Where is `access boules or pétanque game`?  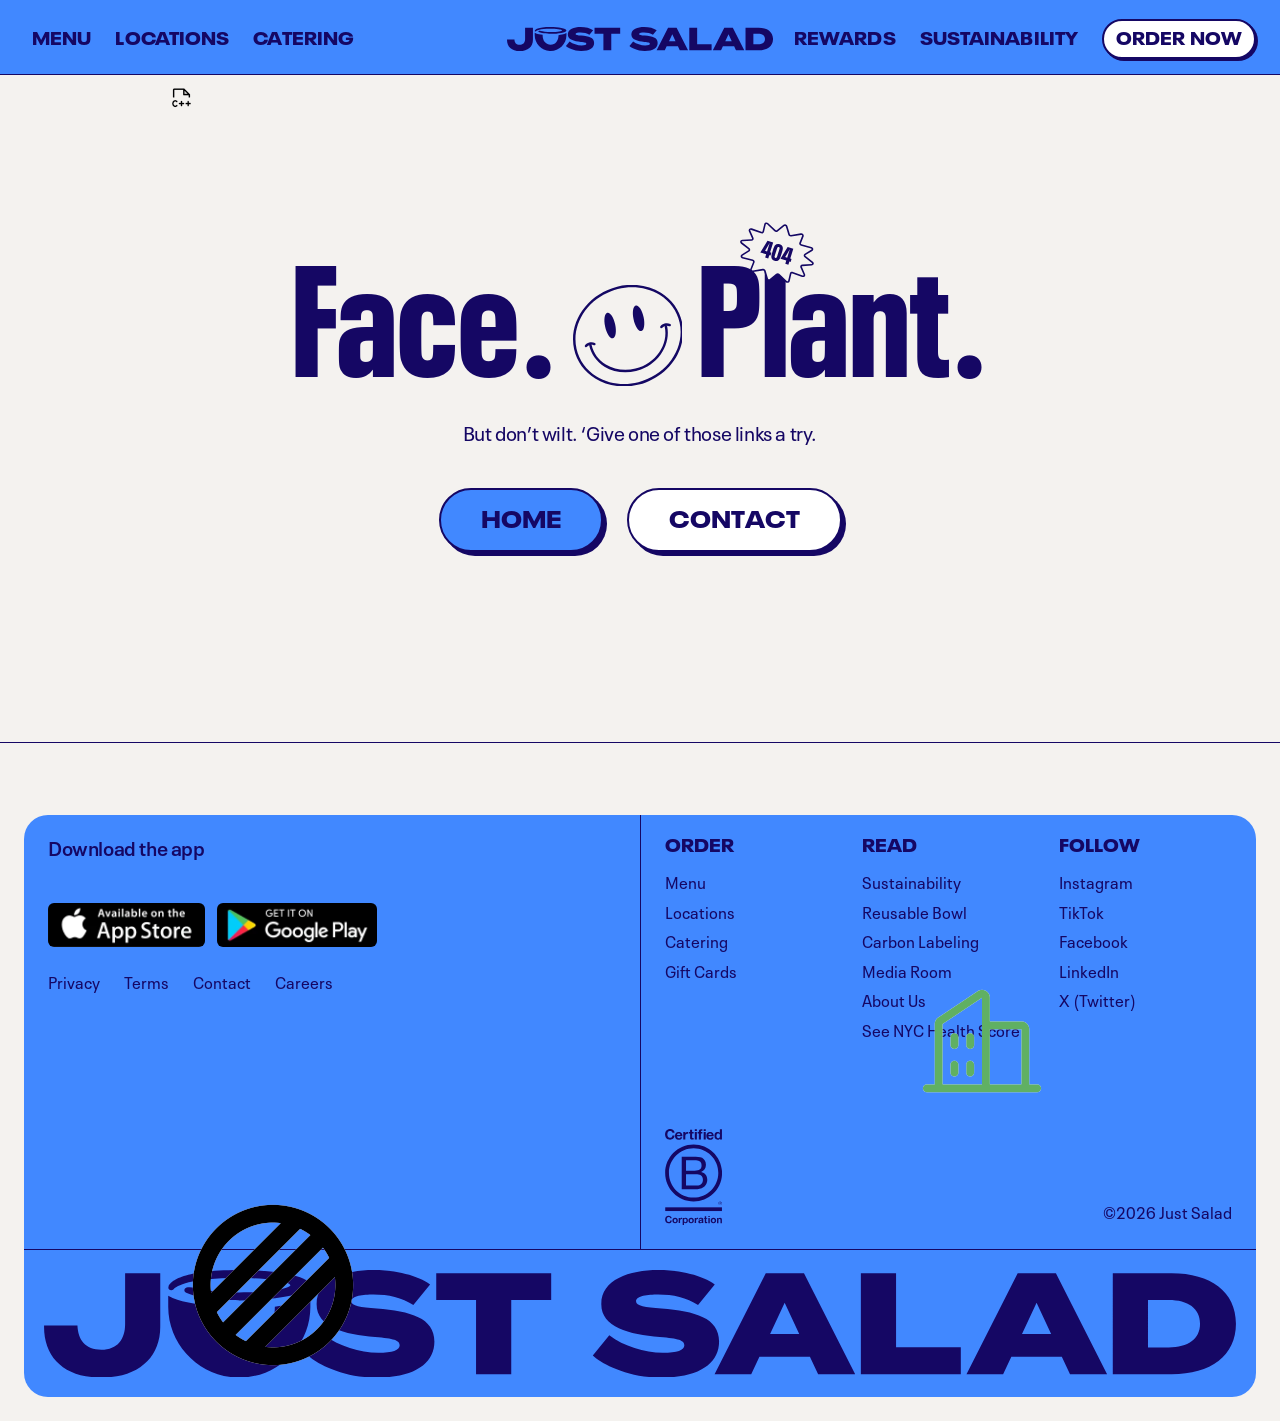
access boules or pétanque game is located at coordinates (273, 1285).